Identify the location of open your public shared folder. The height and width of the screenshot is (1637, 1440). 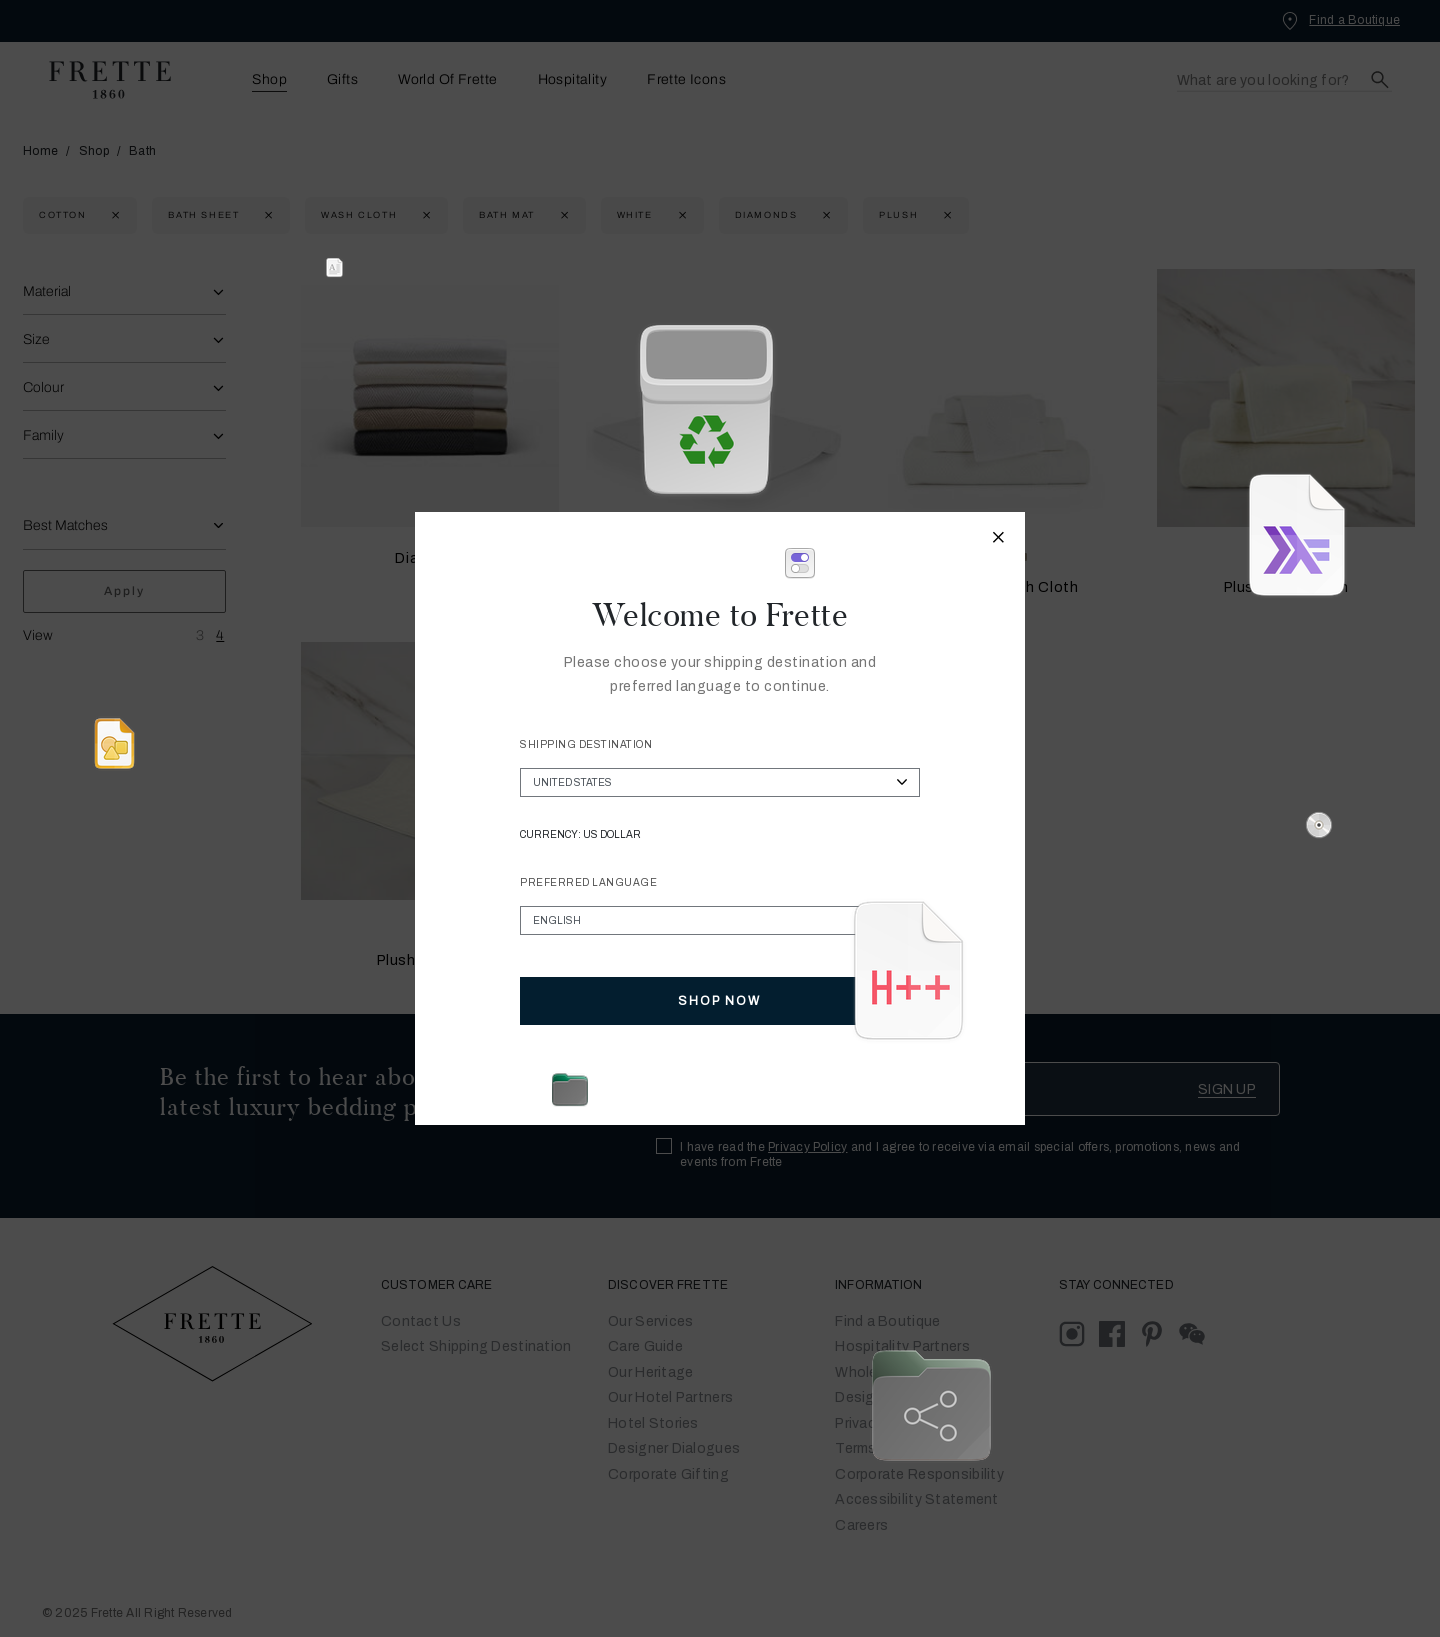
(931, 1405).